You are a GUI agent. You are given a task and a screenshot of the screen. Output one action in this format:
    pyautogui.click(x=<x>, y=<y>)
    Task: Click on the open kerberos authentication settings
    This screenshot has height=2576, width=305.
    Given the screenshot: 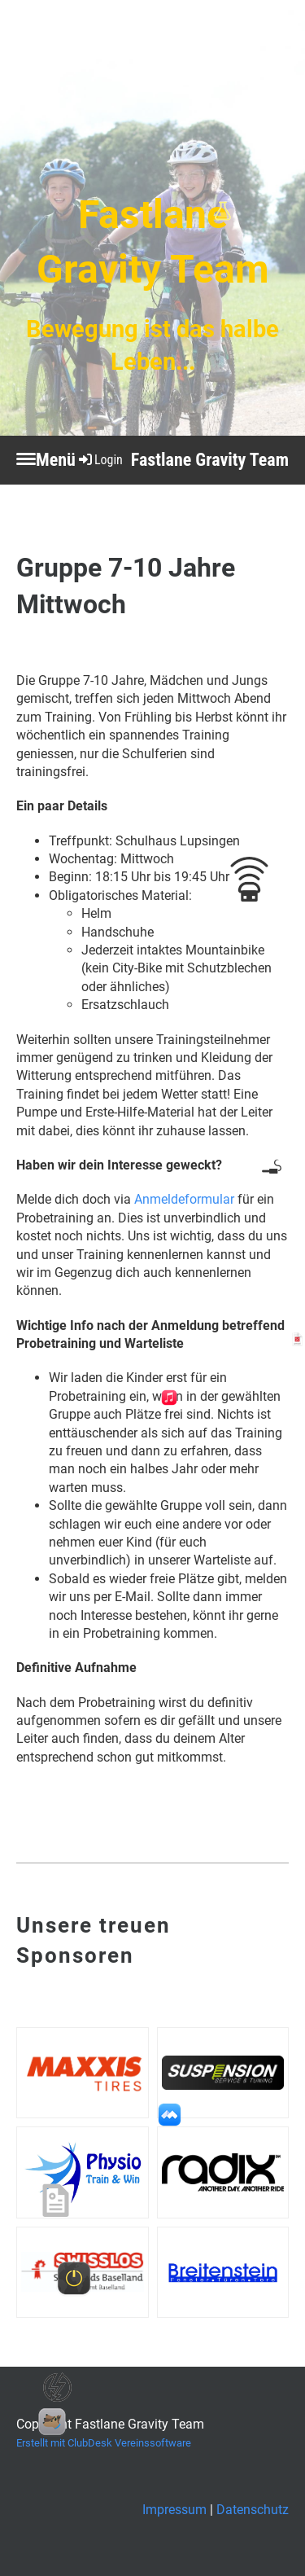 What is the action you would take?
    pyautogui.click(x=52, y=2422)
    